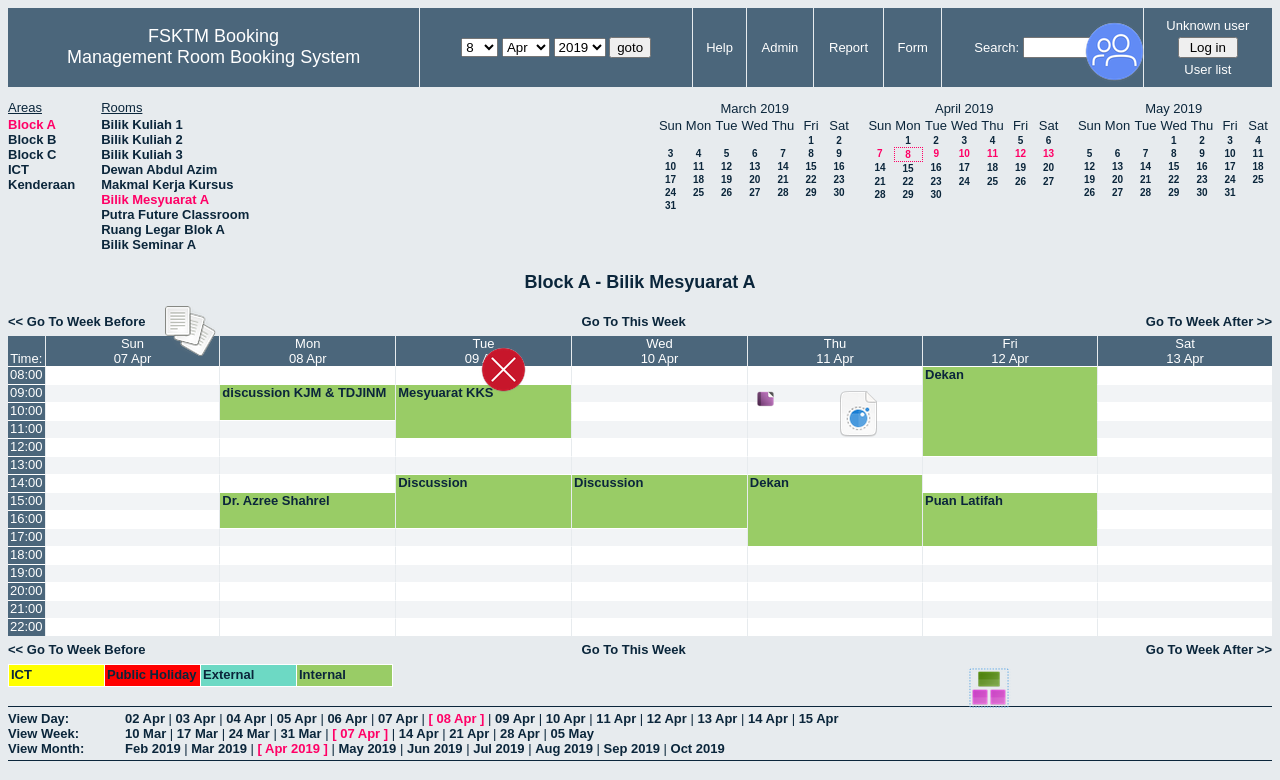  I want to click on access user account and personal settings, so click(1114, 51).